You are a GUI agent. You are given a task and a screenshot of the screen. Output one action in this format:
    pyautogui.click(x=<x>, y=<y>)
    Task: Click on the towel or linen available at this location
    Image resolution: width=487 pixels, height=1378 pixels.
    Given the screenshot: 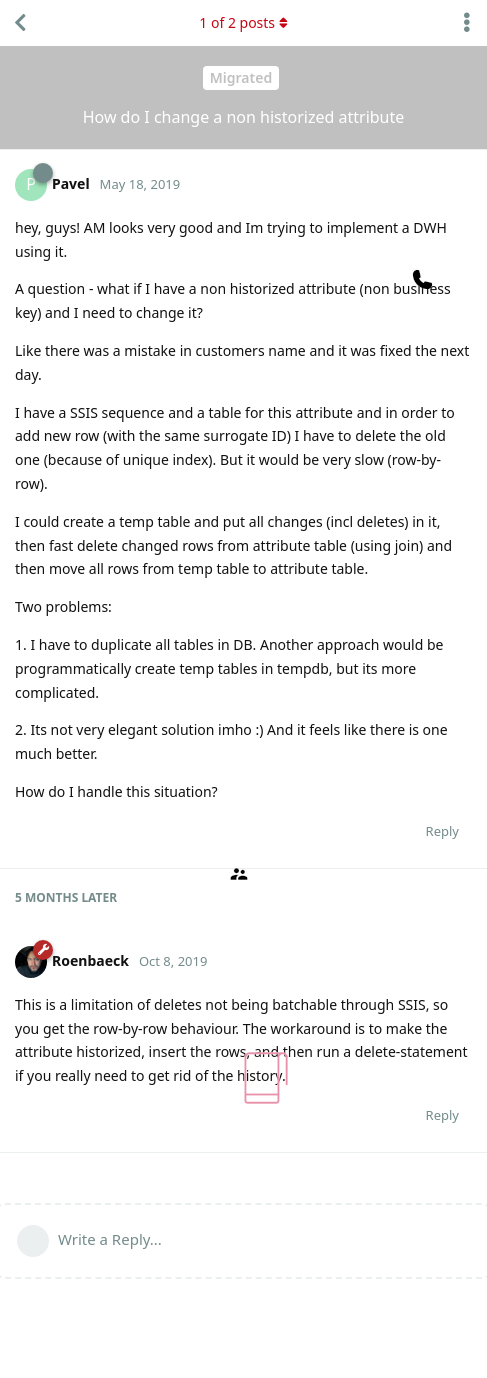 What is the action you would take?
    pyautogui.click(x=264, y=1078)
    